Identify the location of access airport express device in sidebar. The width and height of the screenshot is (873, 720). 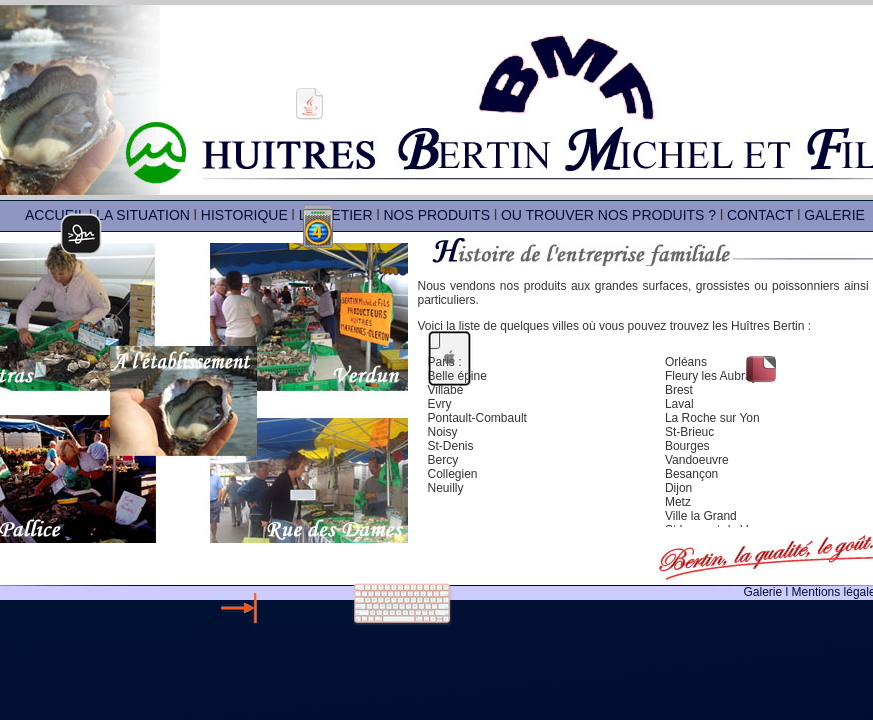
(449, 358).